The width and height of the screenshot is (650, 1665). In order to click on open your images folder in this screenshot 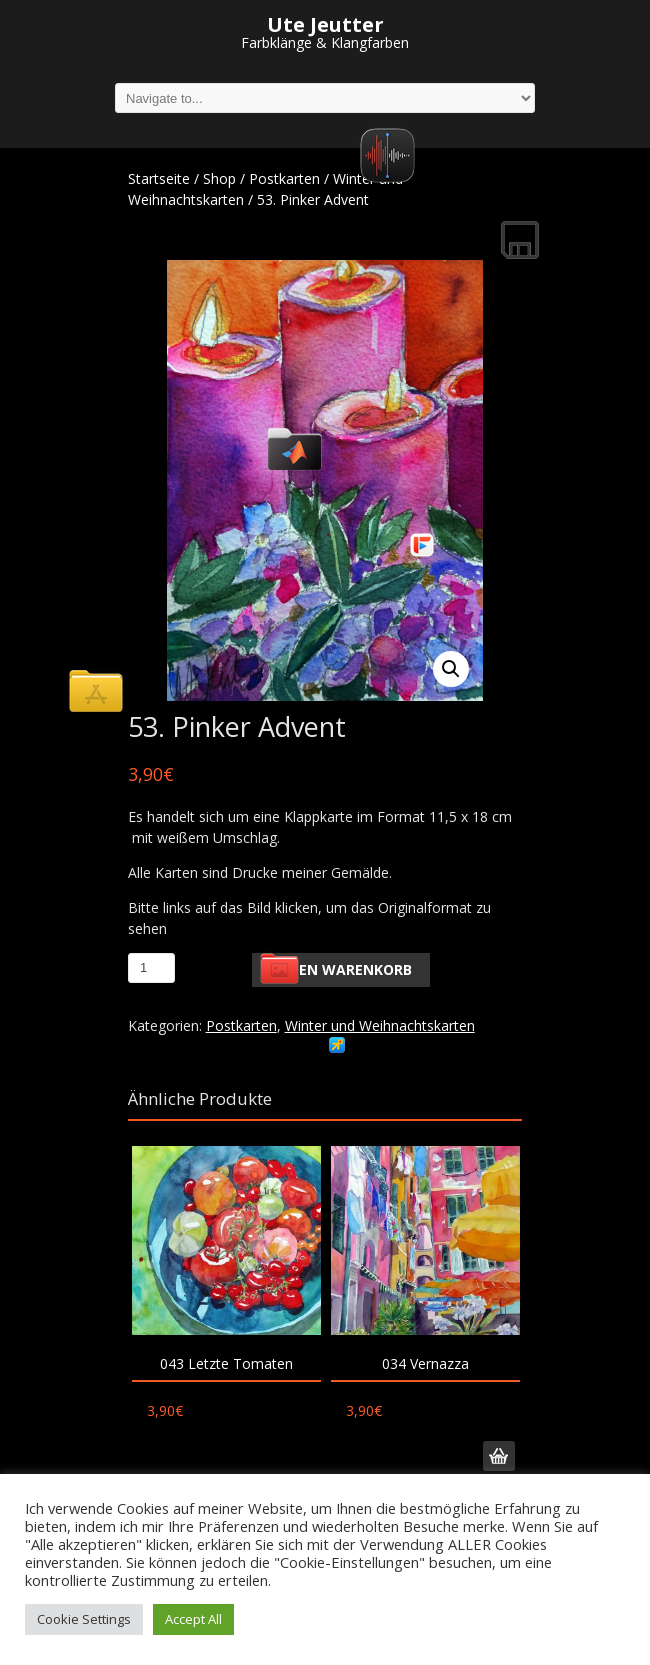, I will do `click(279, 968)`.